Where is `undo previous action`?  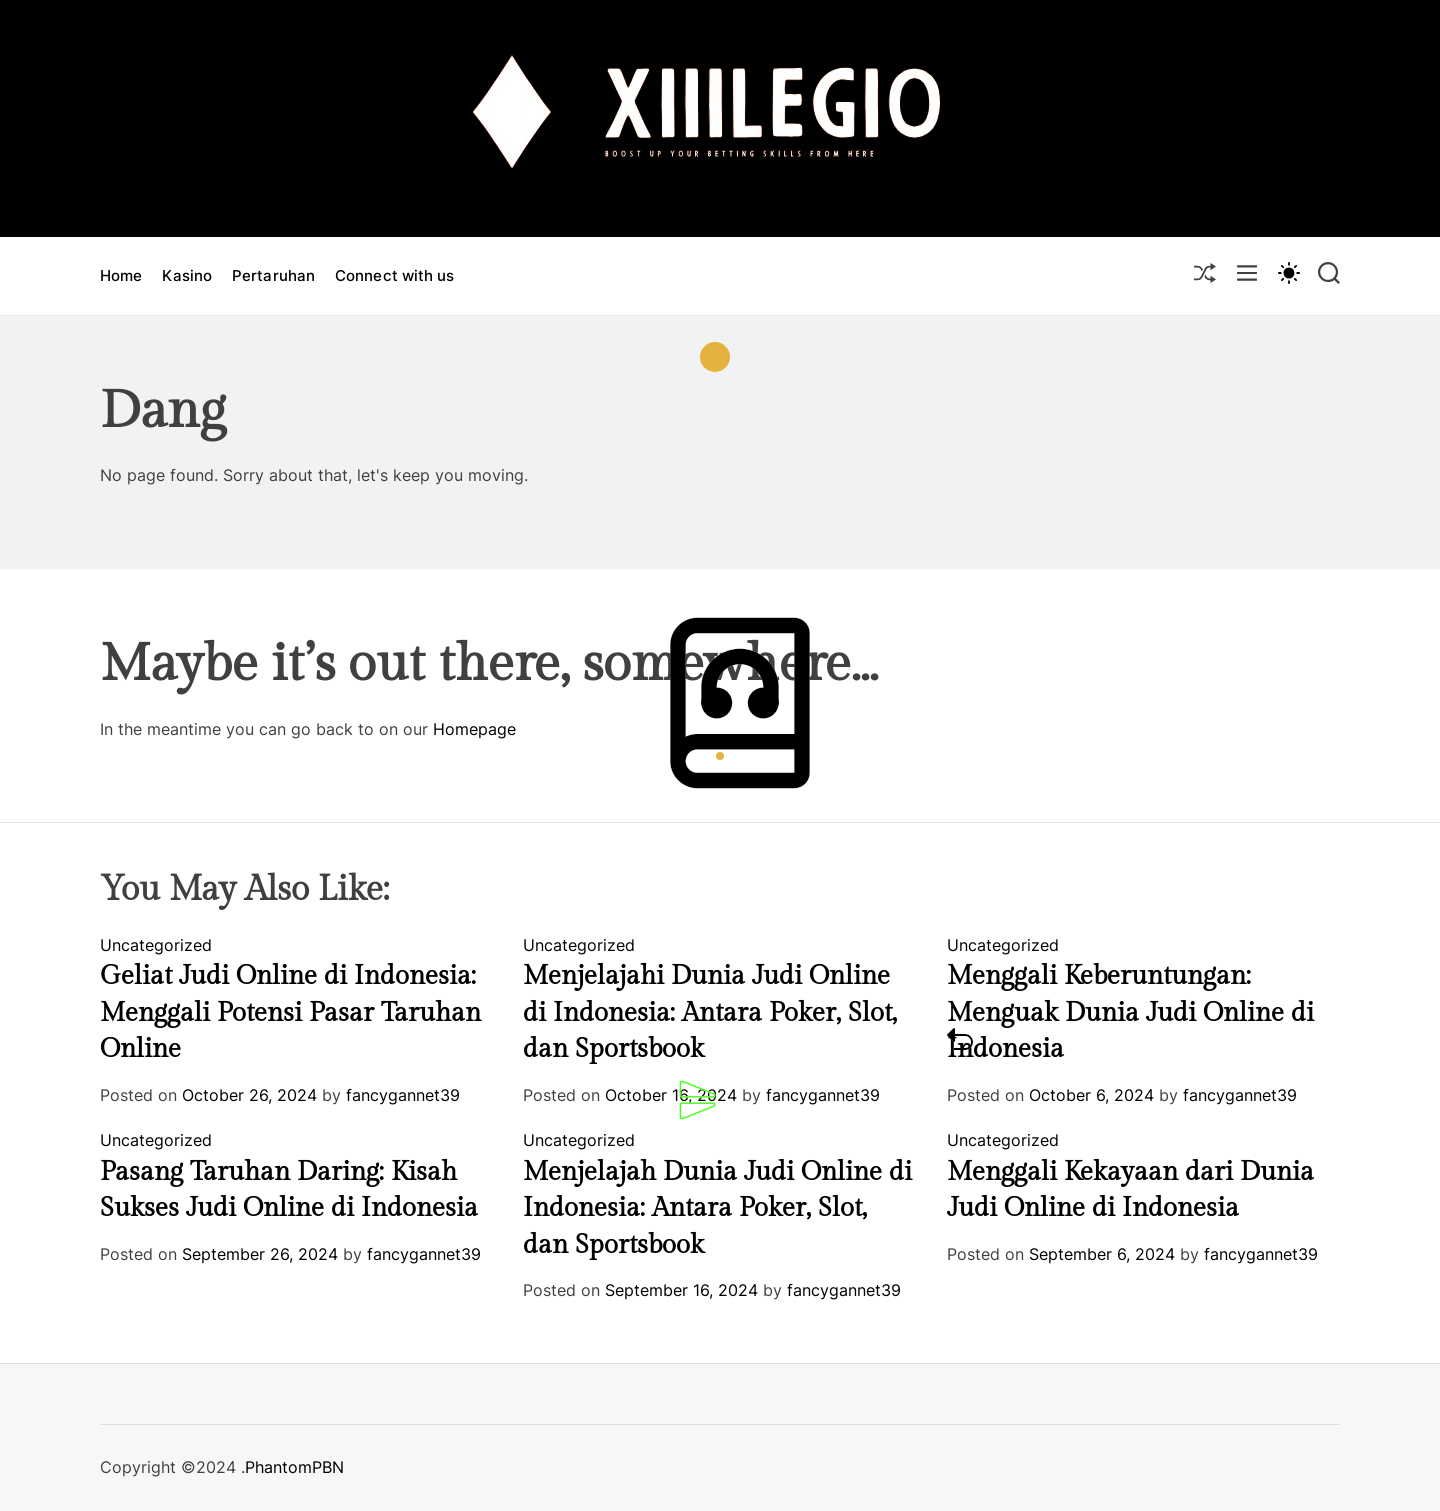 undo previous action is located at coordinates (960, 1040).